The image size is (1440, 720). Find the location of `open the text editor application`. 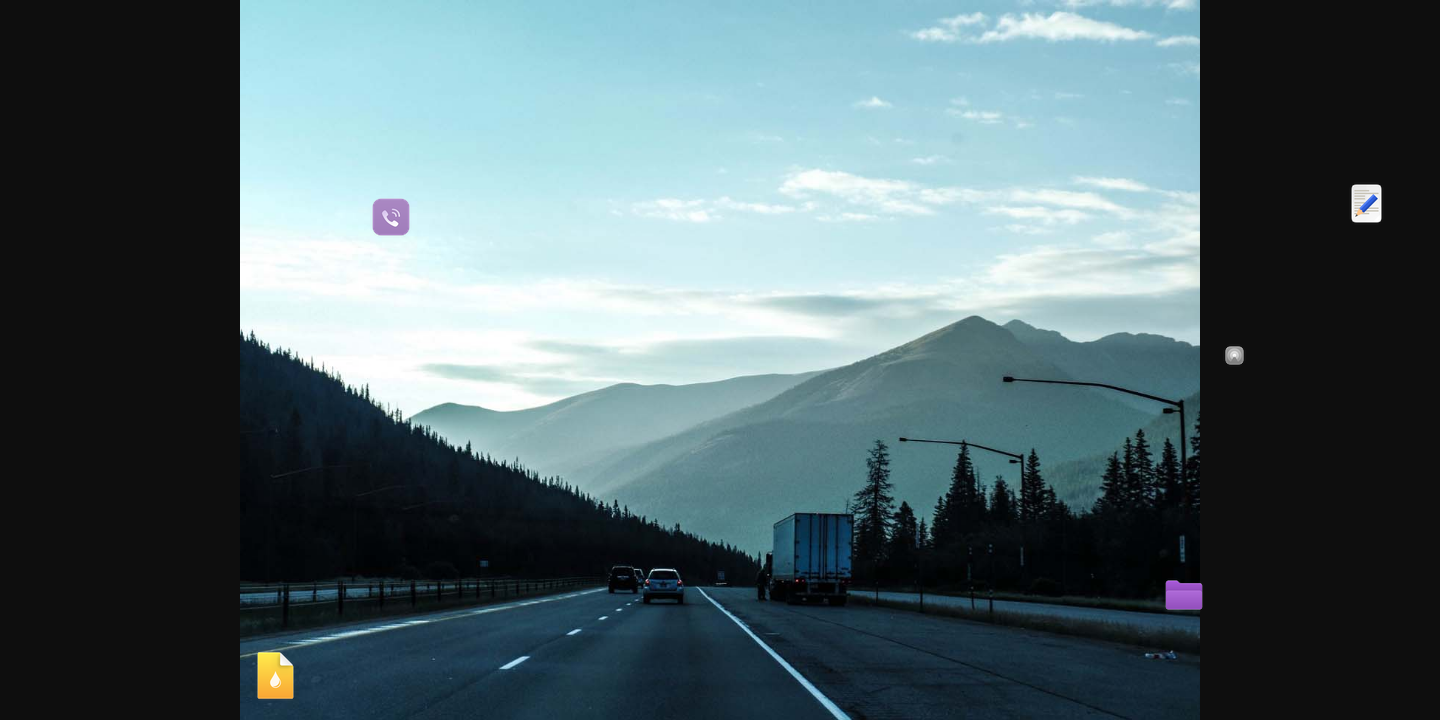

open the text editor application is located at coordinates (1366, 203).